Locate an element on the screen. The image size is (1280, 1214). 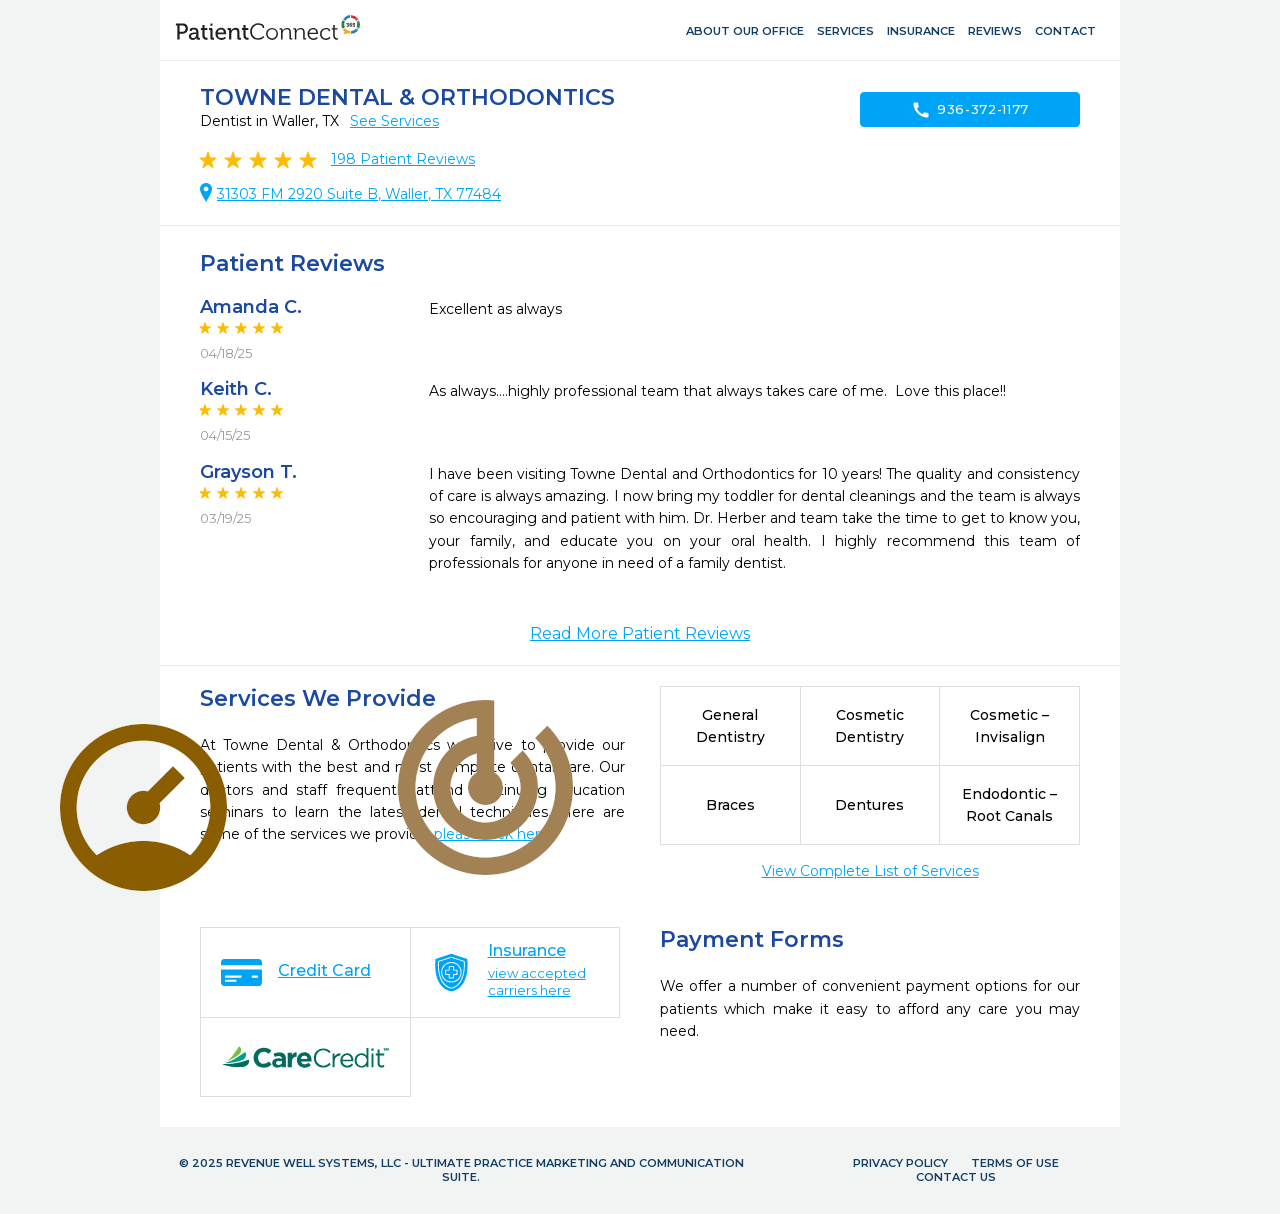
view radar or scanning functionality is located at coordinates (485, 787).